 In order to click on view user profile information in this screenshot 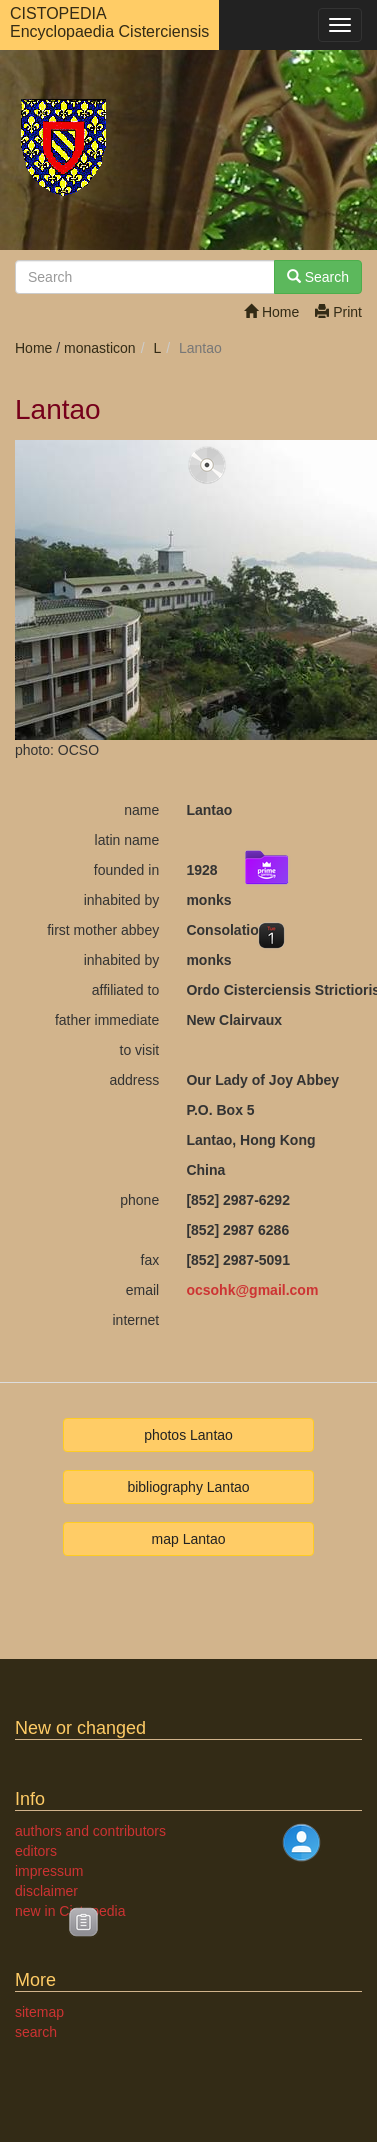, I will do `click(301, 1842)`.